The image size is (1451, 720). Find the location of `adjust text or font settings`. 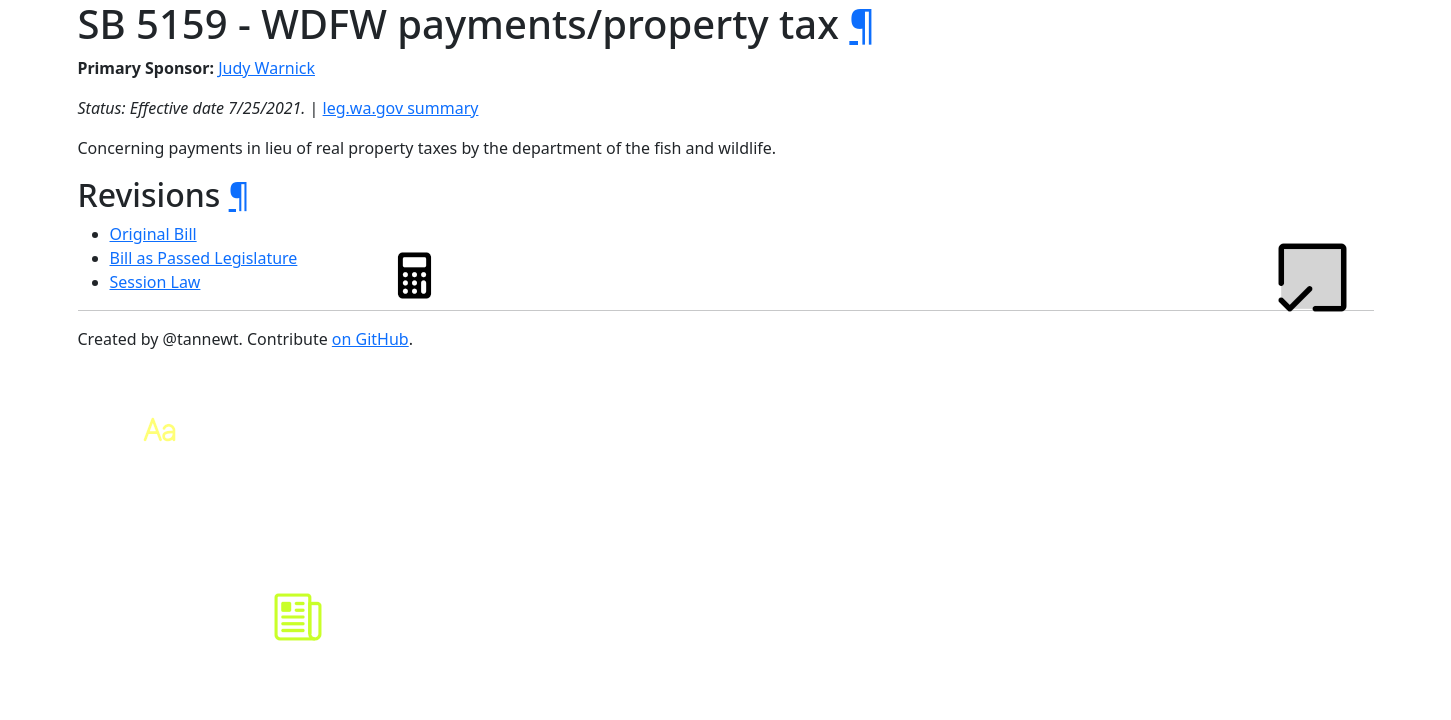

adjust text or font settings is located at coordinates (159, 429).